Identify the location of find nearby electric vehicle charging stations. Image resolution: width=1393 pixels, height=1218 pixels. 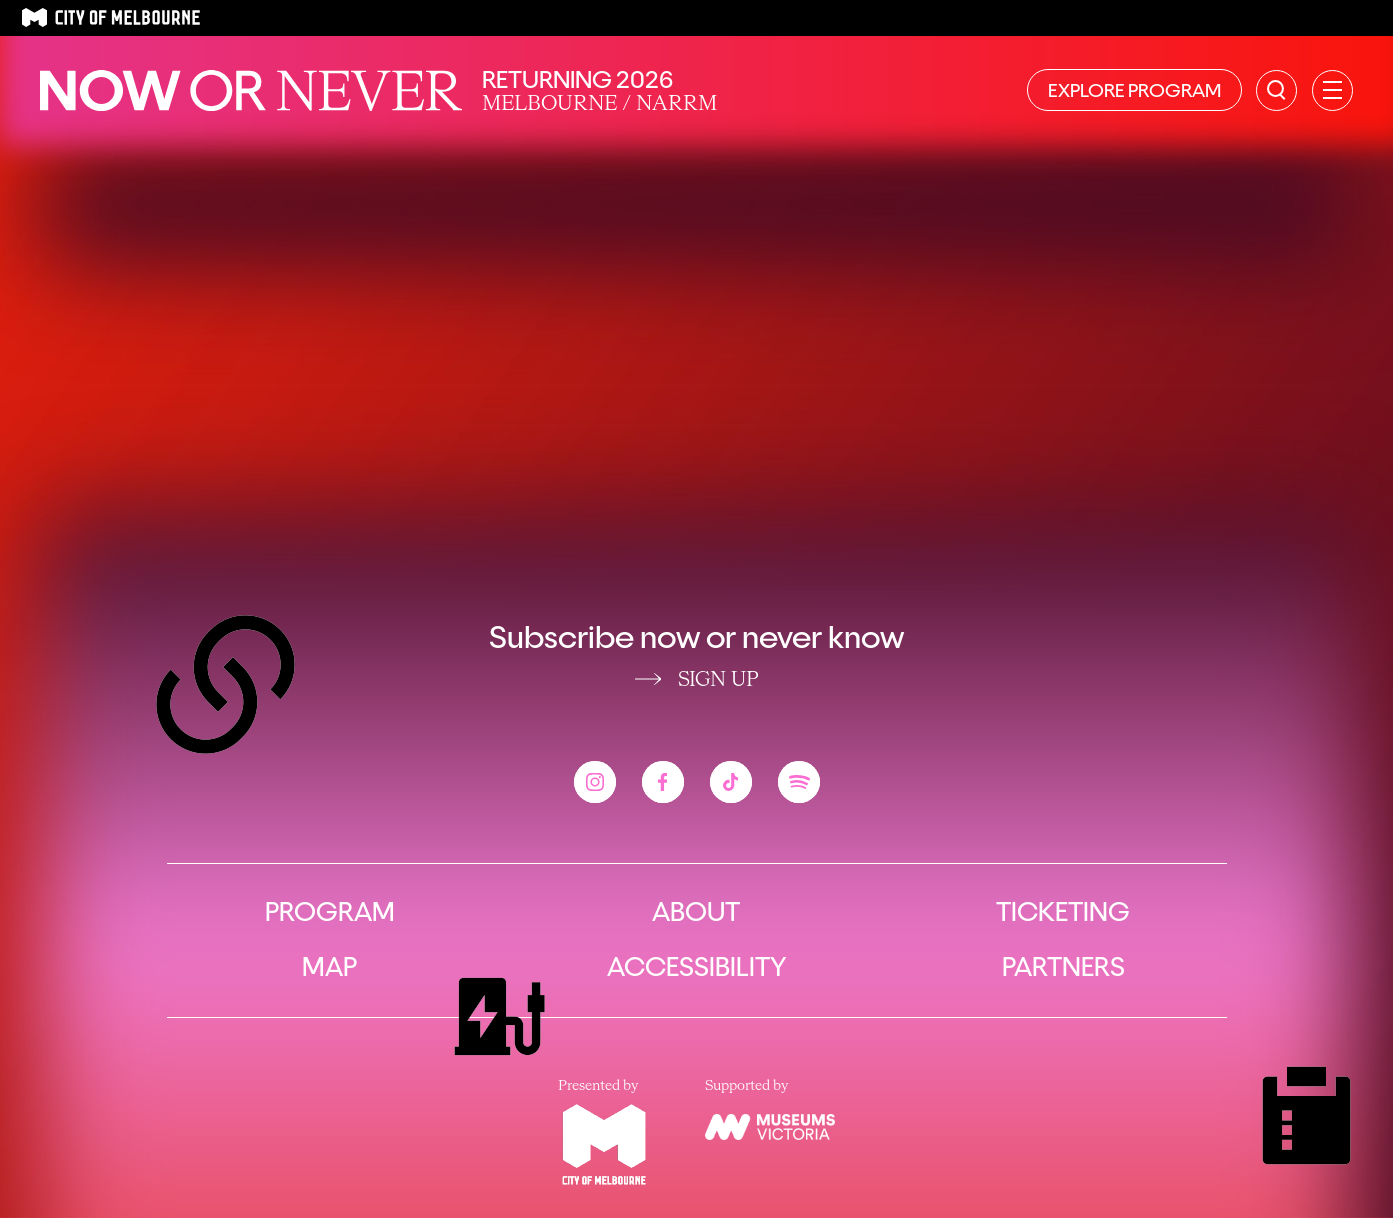
(497, 1016).